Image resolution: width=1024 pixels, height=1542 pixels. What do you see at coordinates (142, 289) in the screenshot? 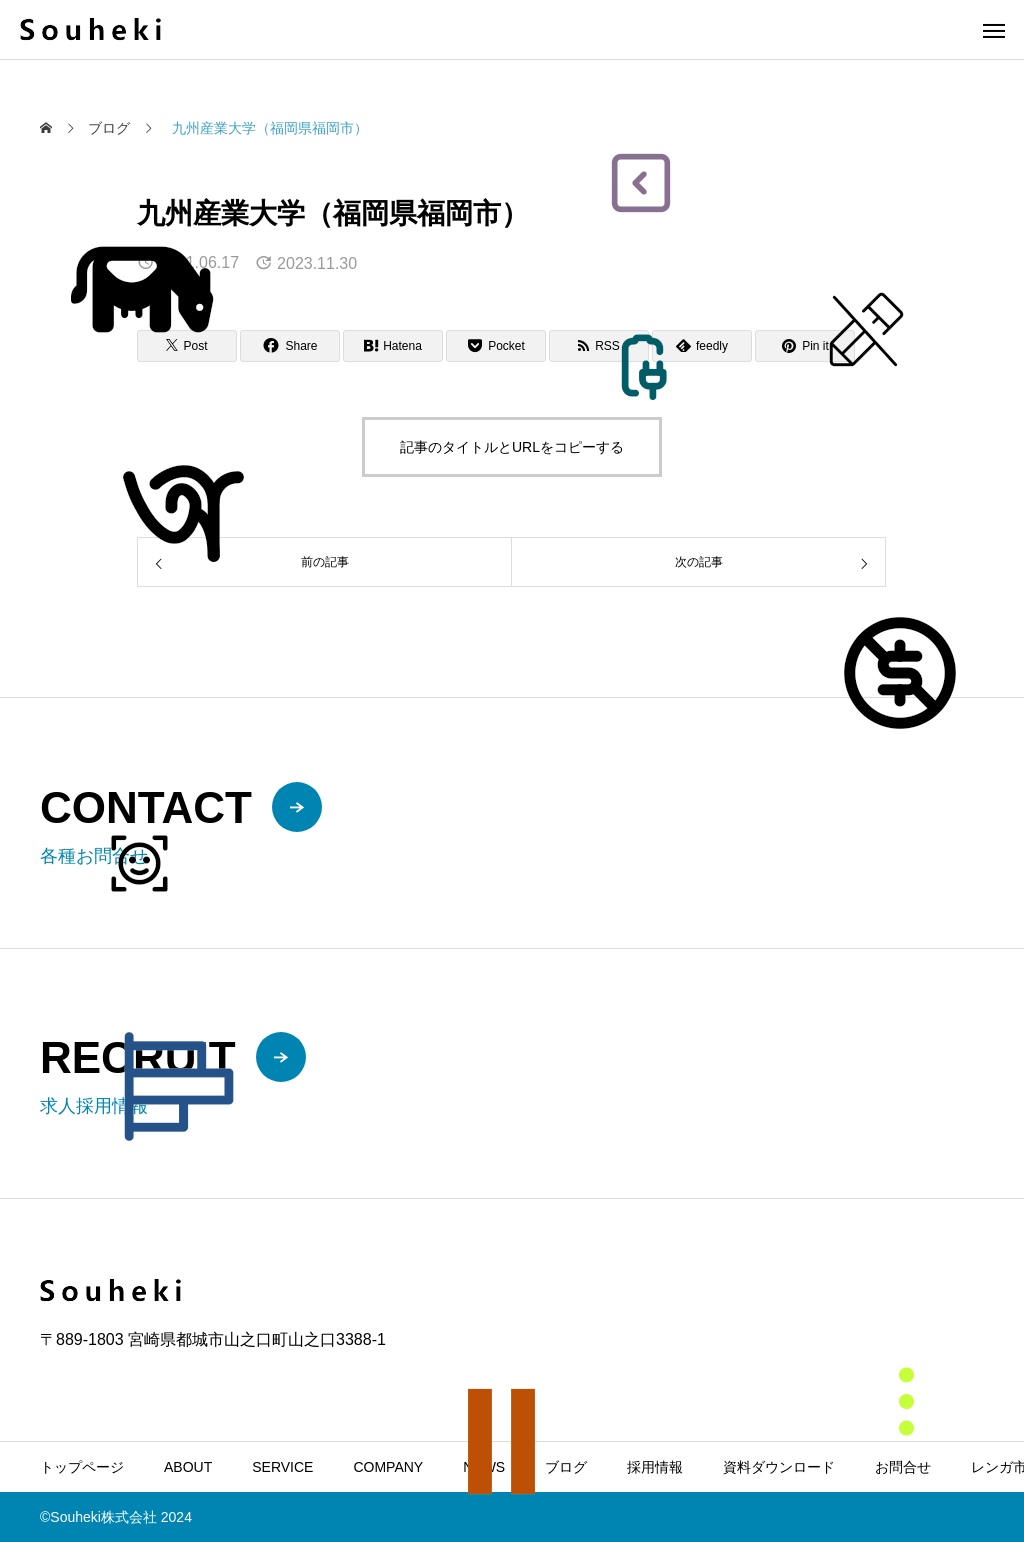
I see `indicates dairy or farm-related content` at bounding box center [142, 289].